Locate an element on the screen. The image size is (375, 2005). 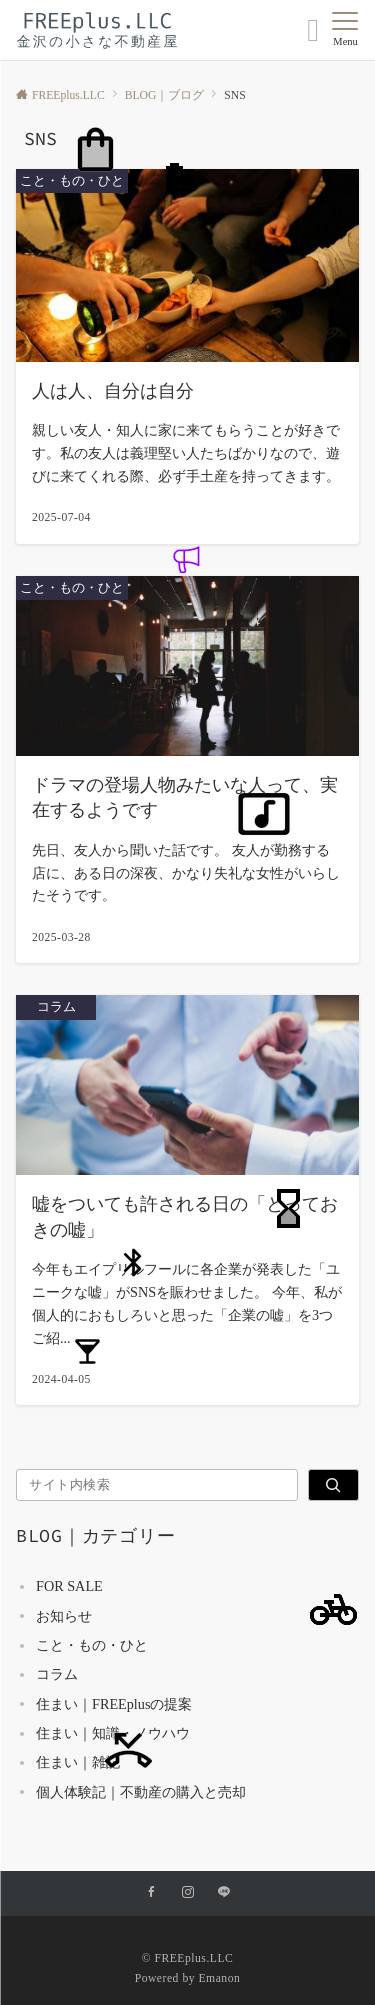
make an announcement is located at coordinates (187, 560).